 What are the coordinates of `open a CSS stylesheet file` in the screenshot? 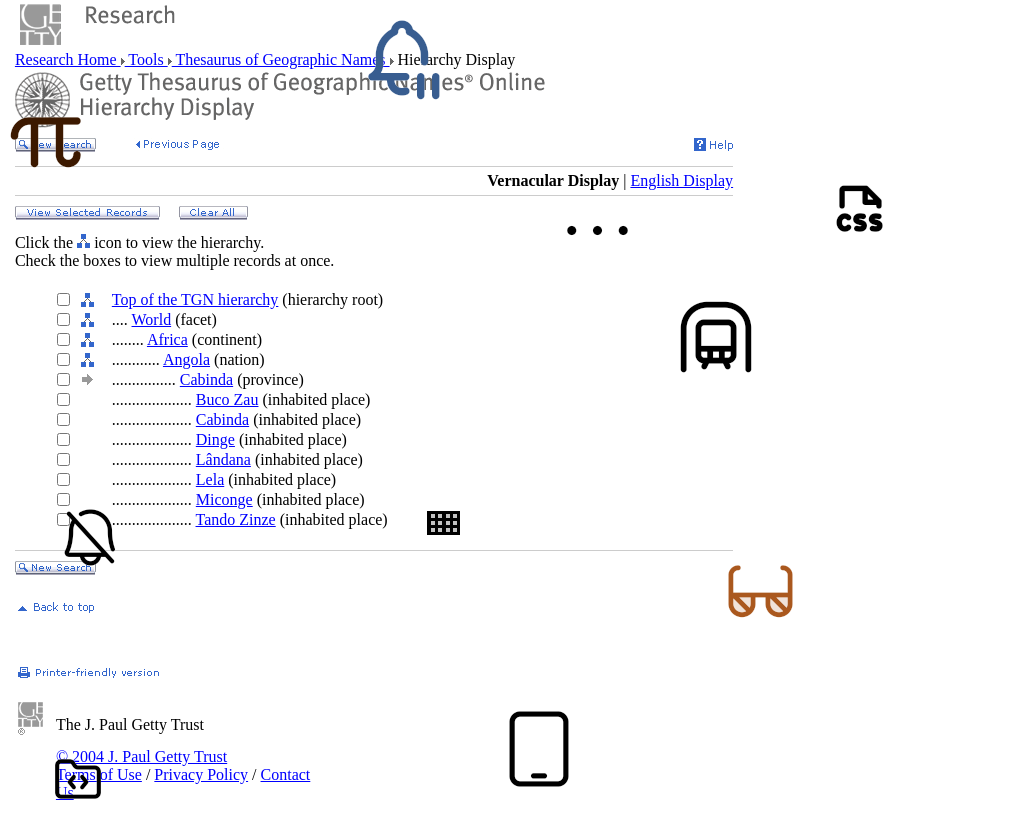 It's located at (860, 210).